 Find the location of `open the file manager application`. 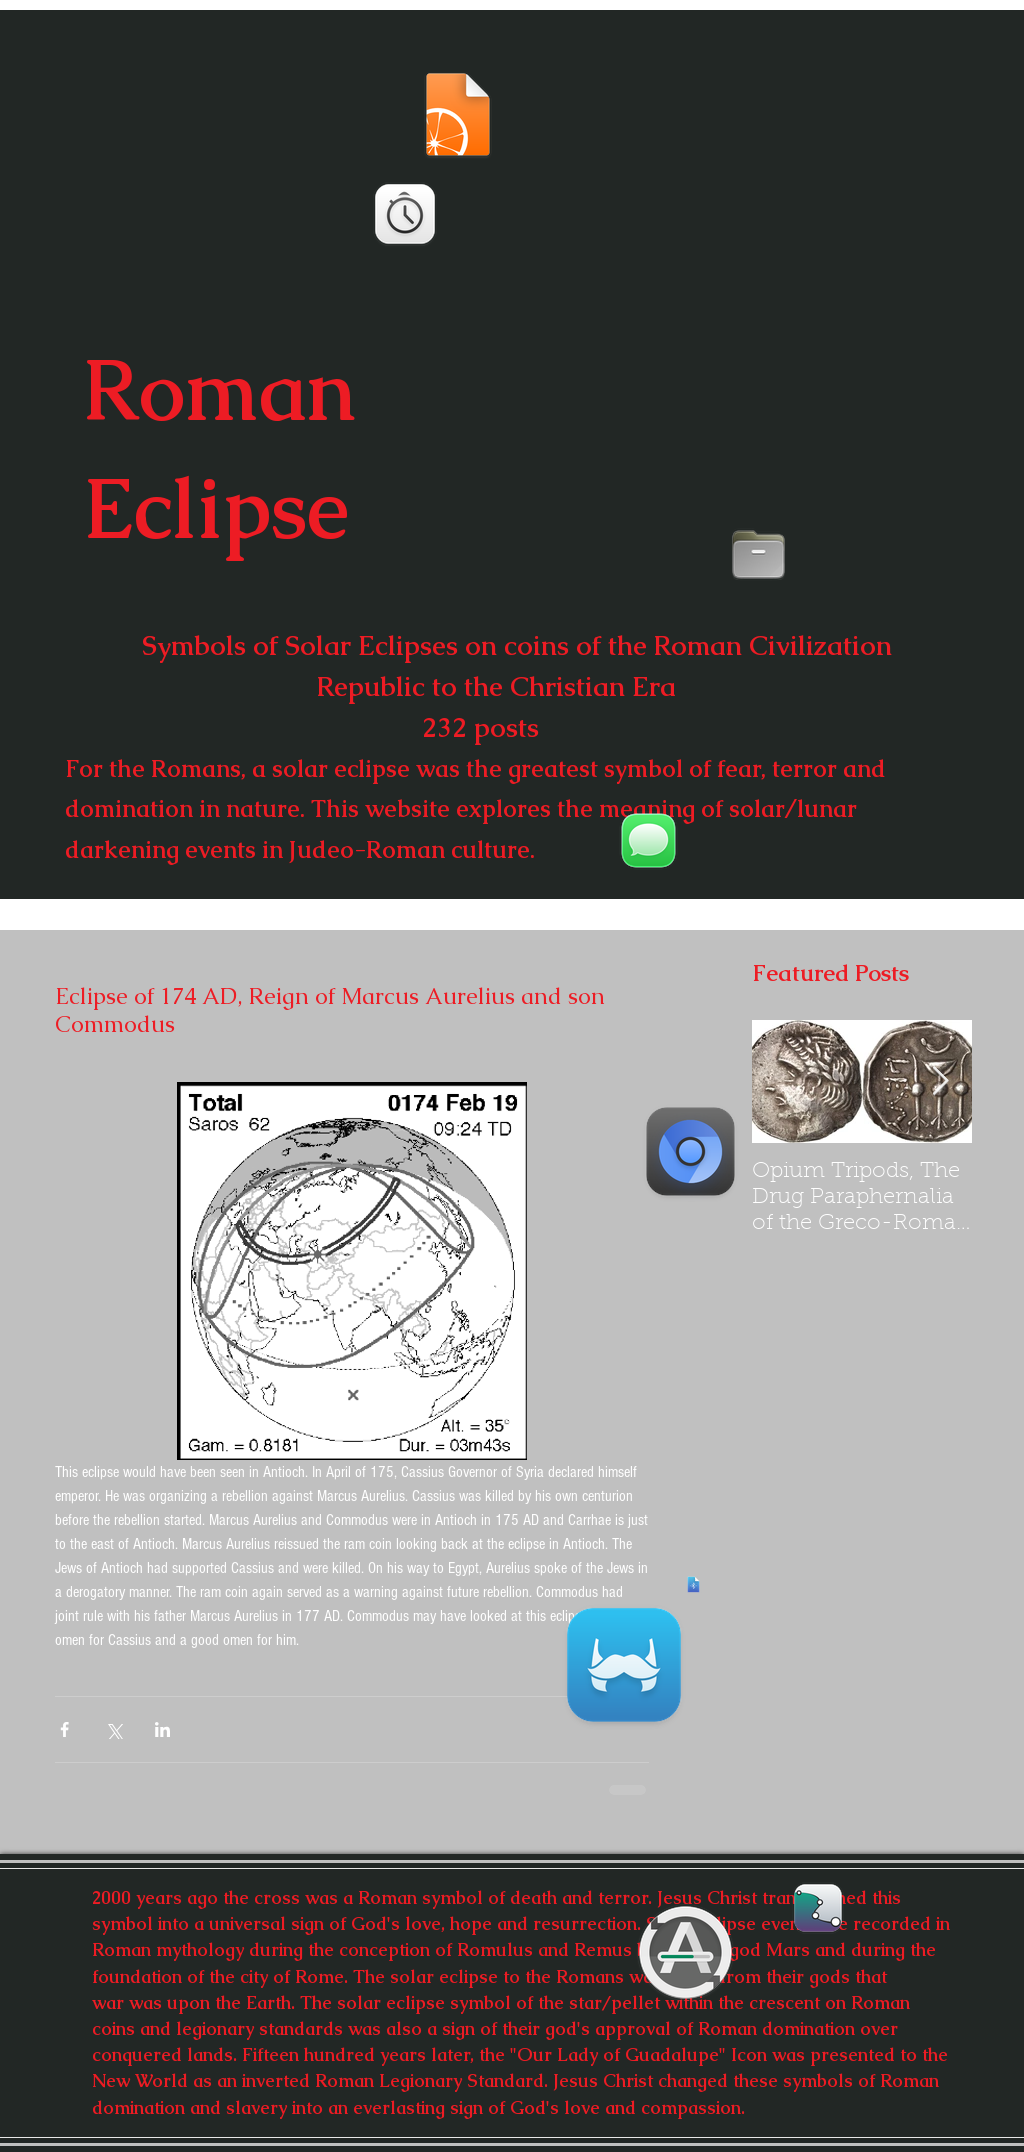

open the file manager application is located at coordinates (758, 554).